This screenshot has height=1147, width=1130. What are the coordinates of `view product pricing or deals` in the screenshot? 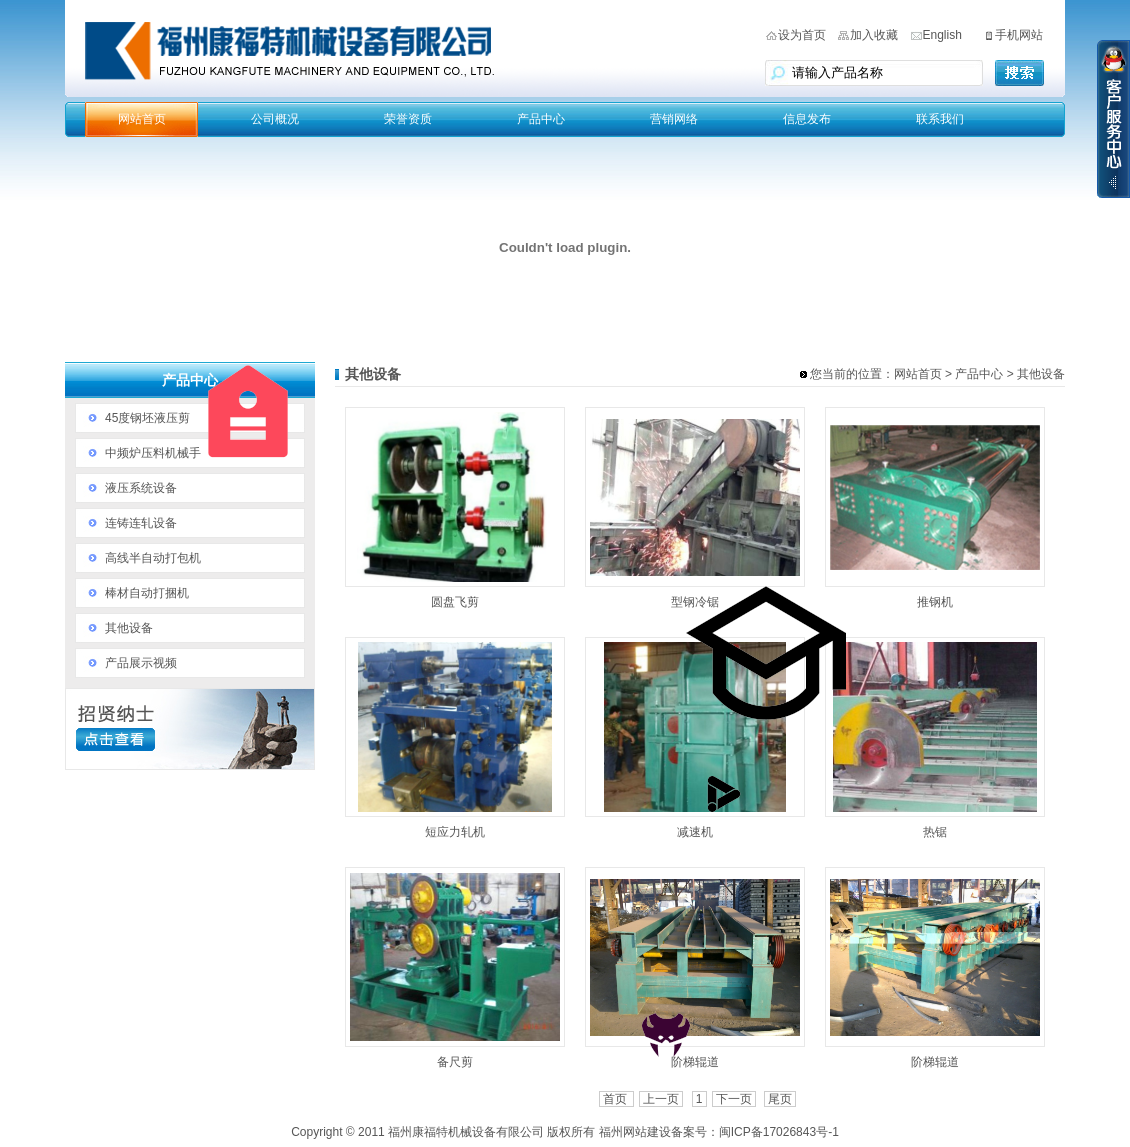 It's located at (248, 413).